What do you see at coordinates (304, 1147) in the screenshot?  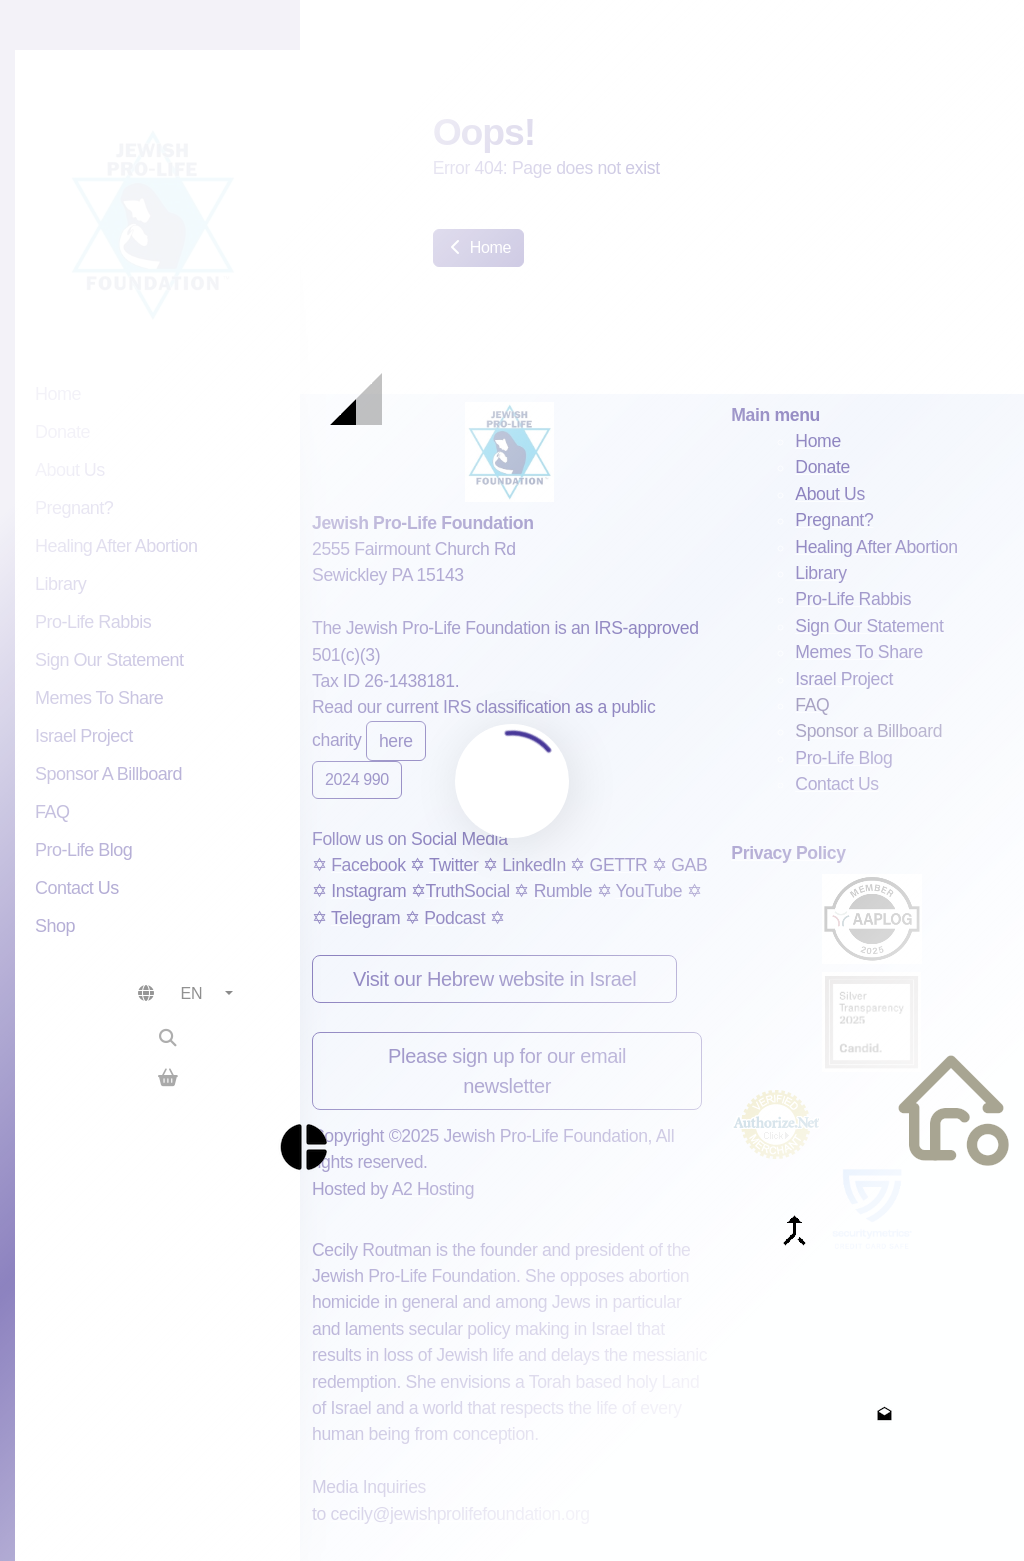 I see `view data breakdown or statistics` at bounding box center [304, 1147].